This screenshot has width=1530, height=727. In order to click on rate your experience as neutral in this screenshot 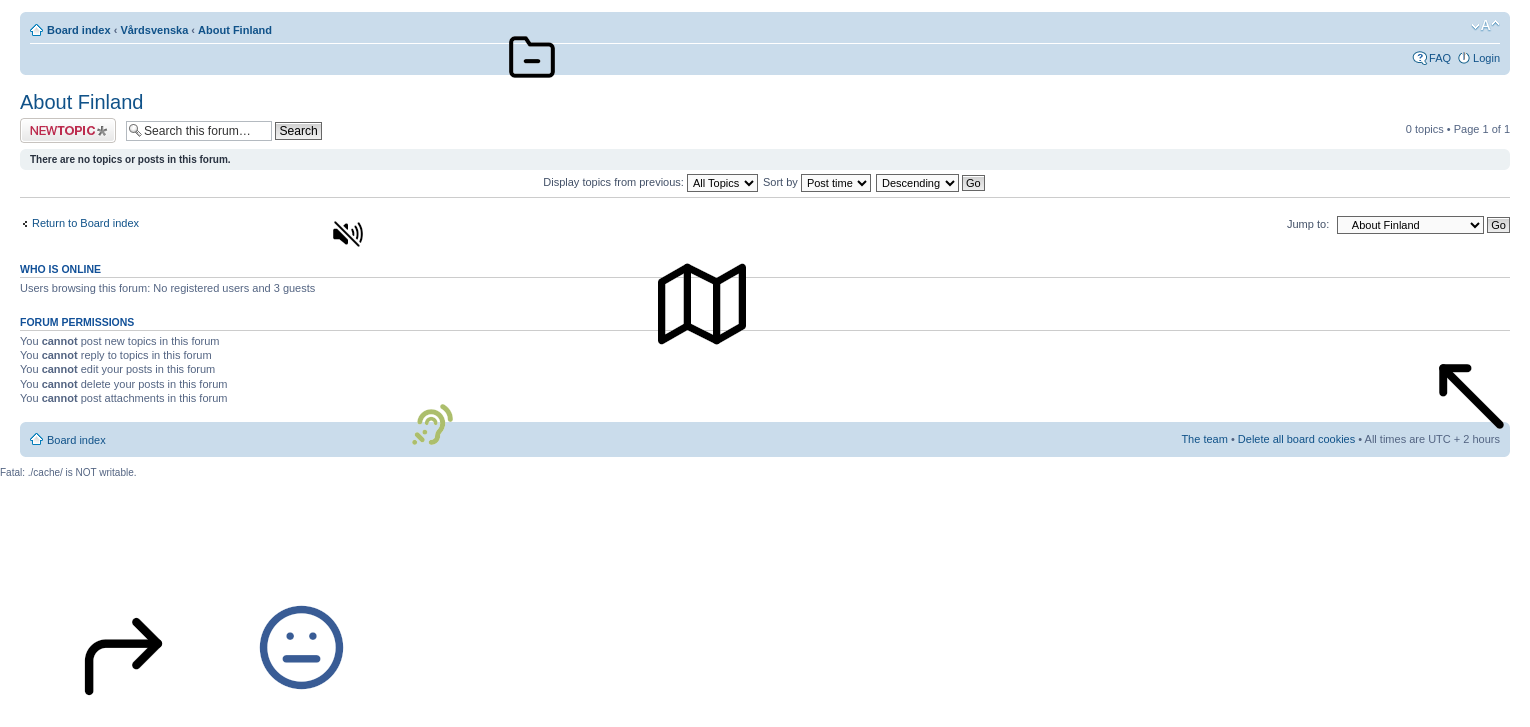, I will do `click(301, 647)`.